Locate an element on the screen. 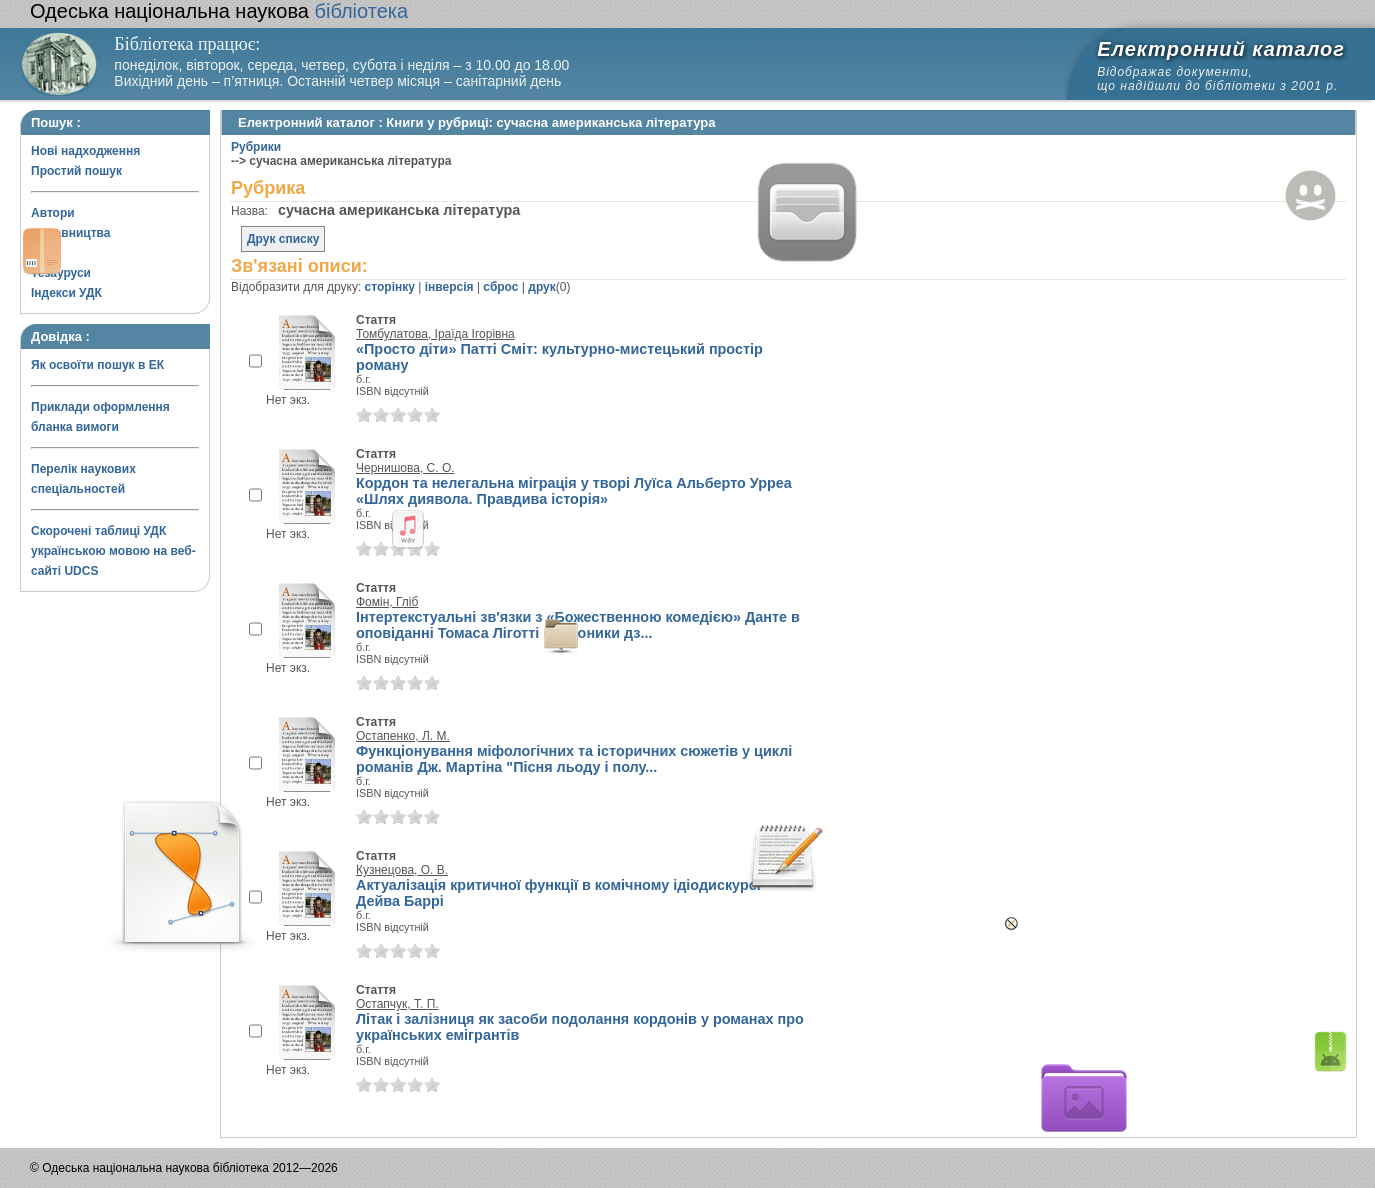  compressed or archived file type indicator is located at coordinates (42, 251).